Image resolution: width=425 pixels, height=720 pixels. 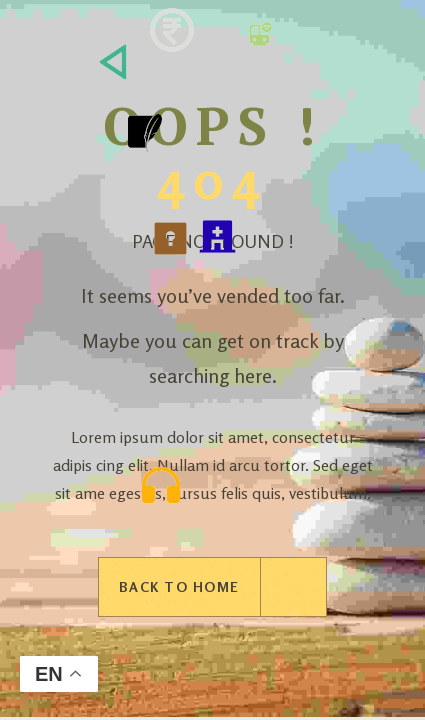 What do you see at coordinates (217, 236) in the screenshot?
I see `find nearby hospitals` at bounding box center [217, 236].